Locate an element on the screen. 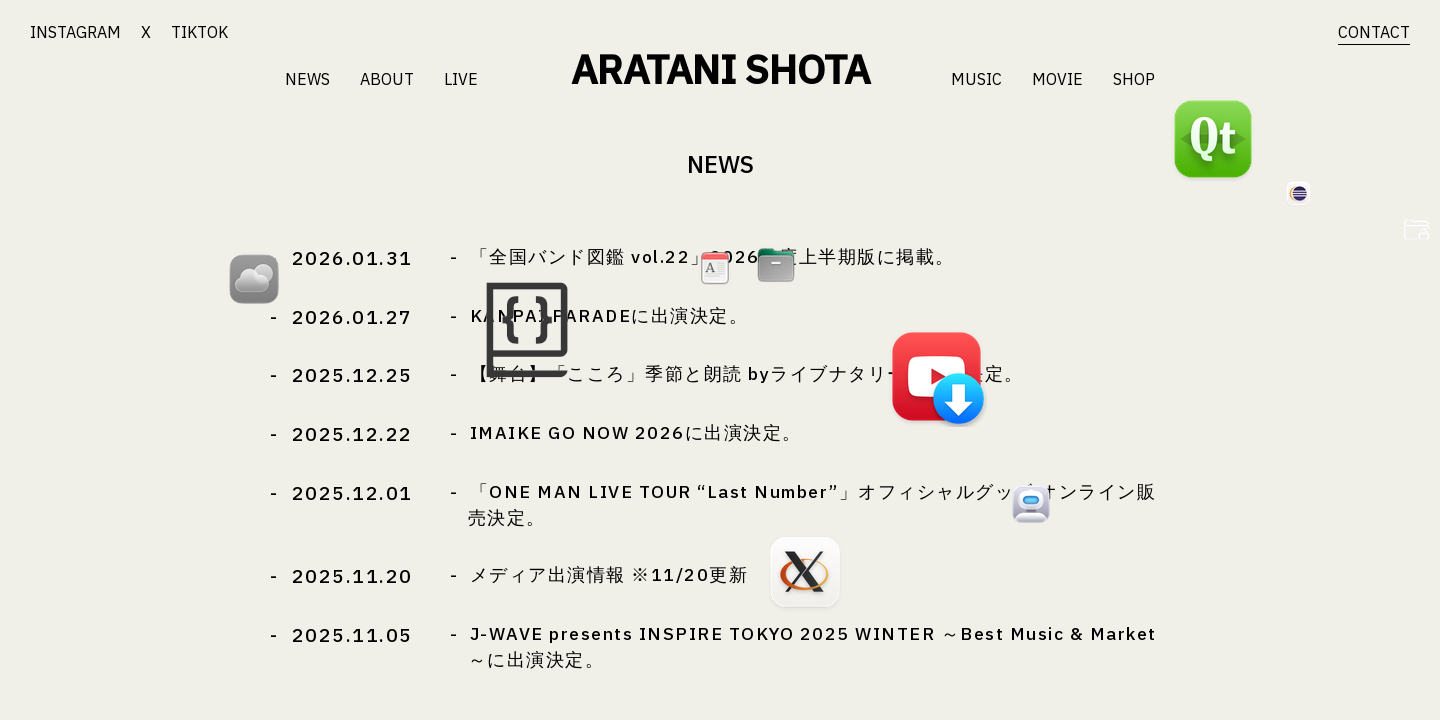 The image size is (1440, 720). launch xorg display server application is located at coordinates (805, 572).